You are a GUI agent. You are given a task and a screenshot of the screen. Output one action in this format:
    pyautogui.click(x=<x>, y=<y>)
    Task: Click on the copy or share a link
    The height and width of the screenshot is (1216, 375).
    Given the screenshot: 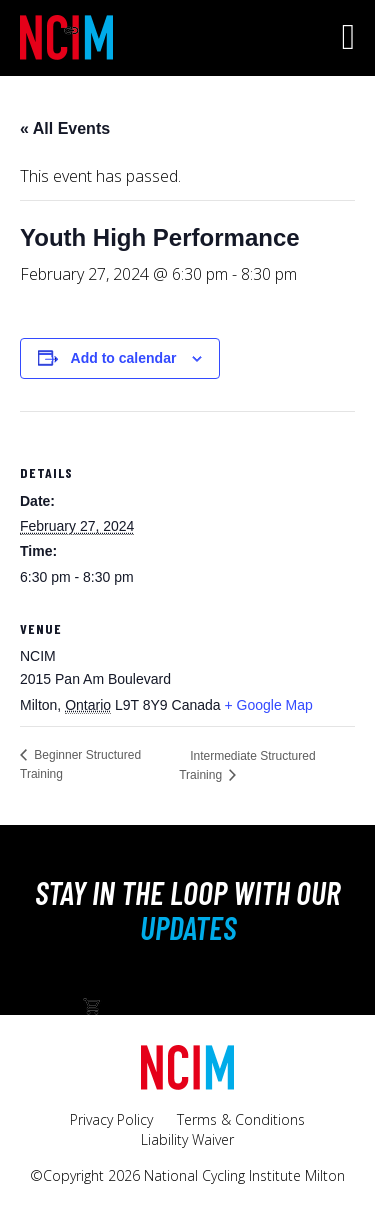 What is the action you would take?
    pyautogui.click(x=71, y=30)
    